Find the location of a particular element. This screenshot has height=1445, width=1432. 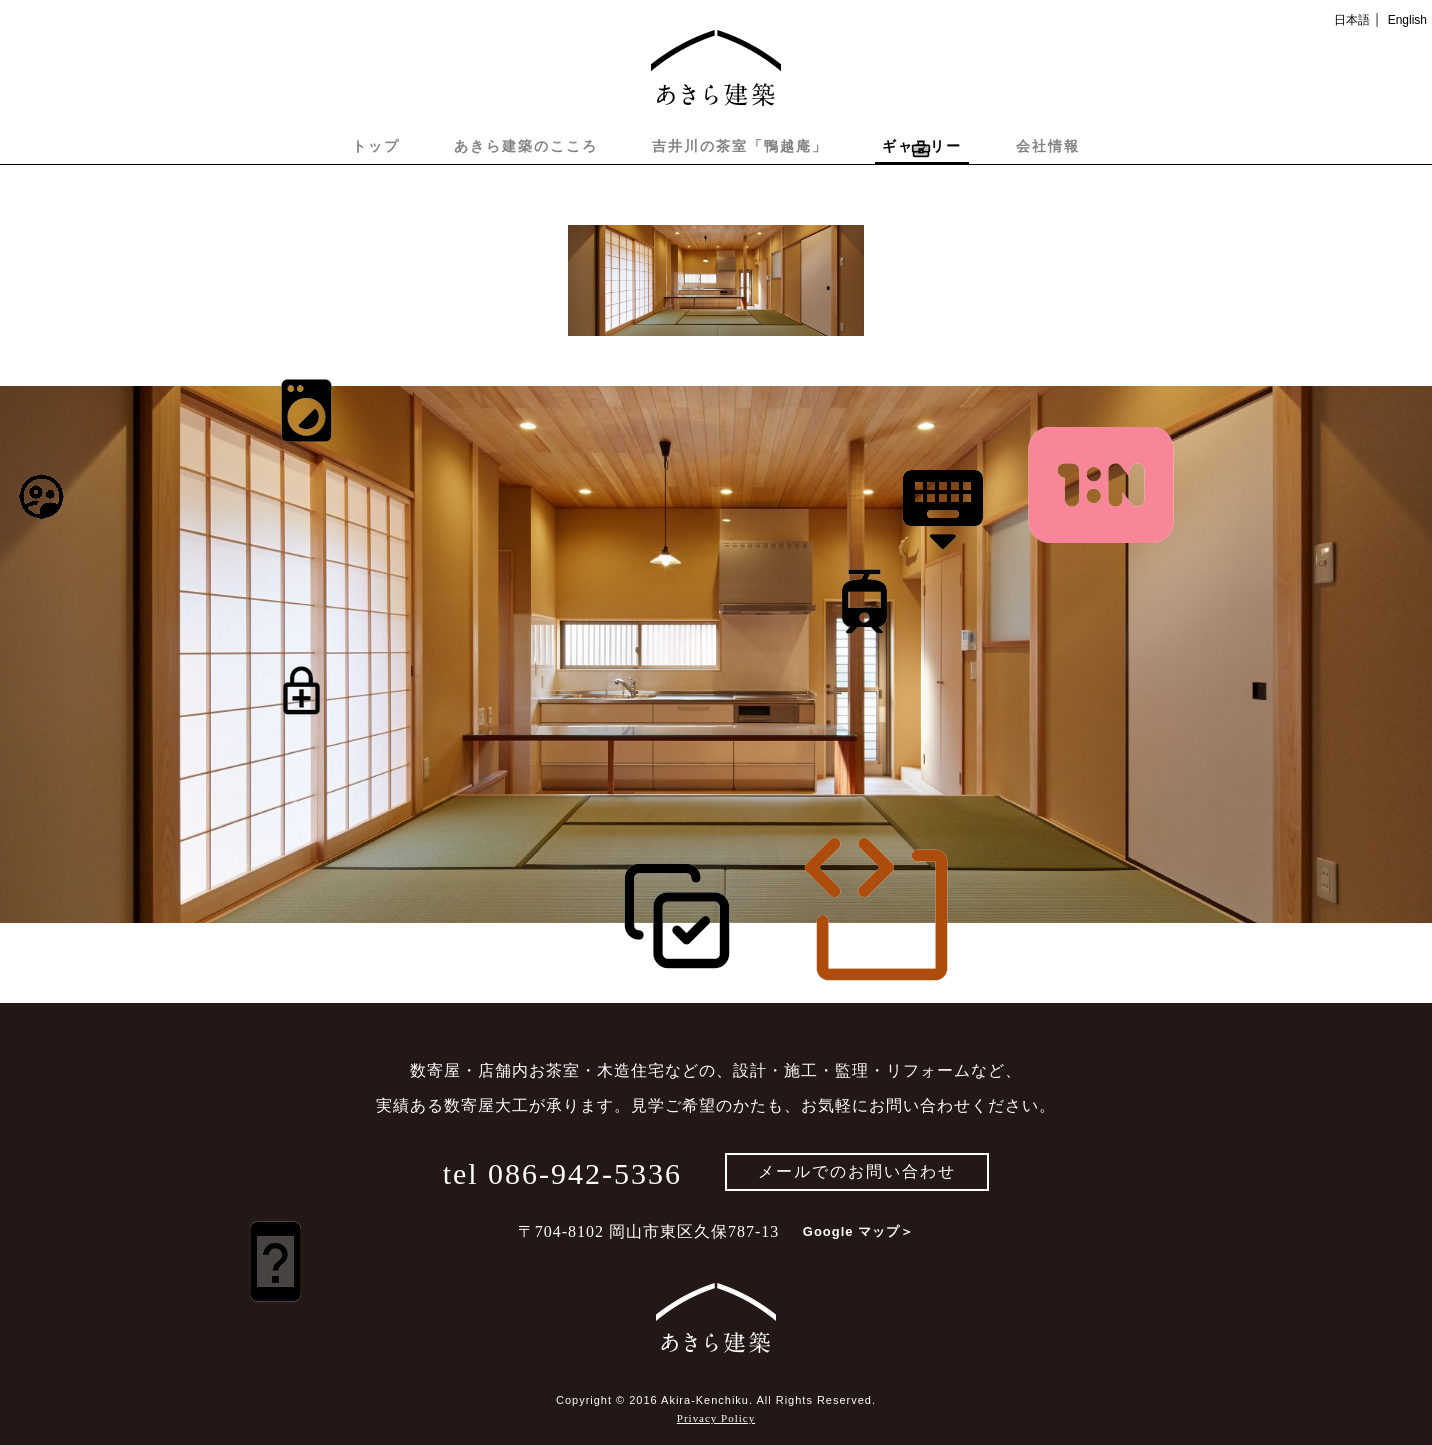

insert a code block or snippet is located at coordinates (882, 915).